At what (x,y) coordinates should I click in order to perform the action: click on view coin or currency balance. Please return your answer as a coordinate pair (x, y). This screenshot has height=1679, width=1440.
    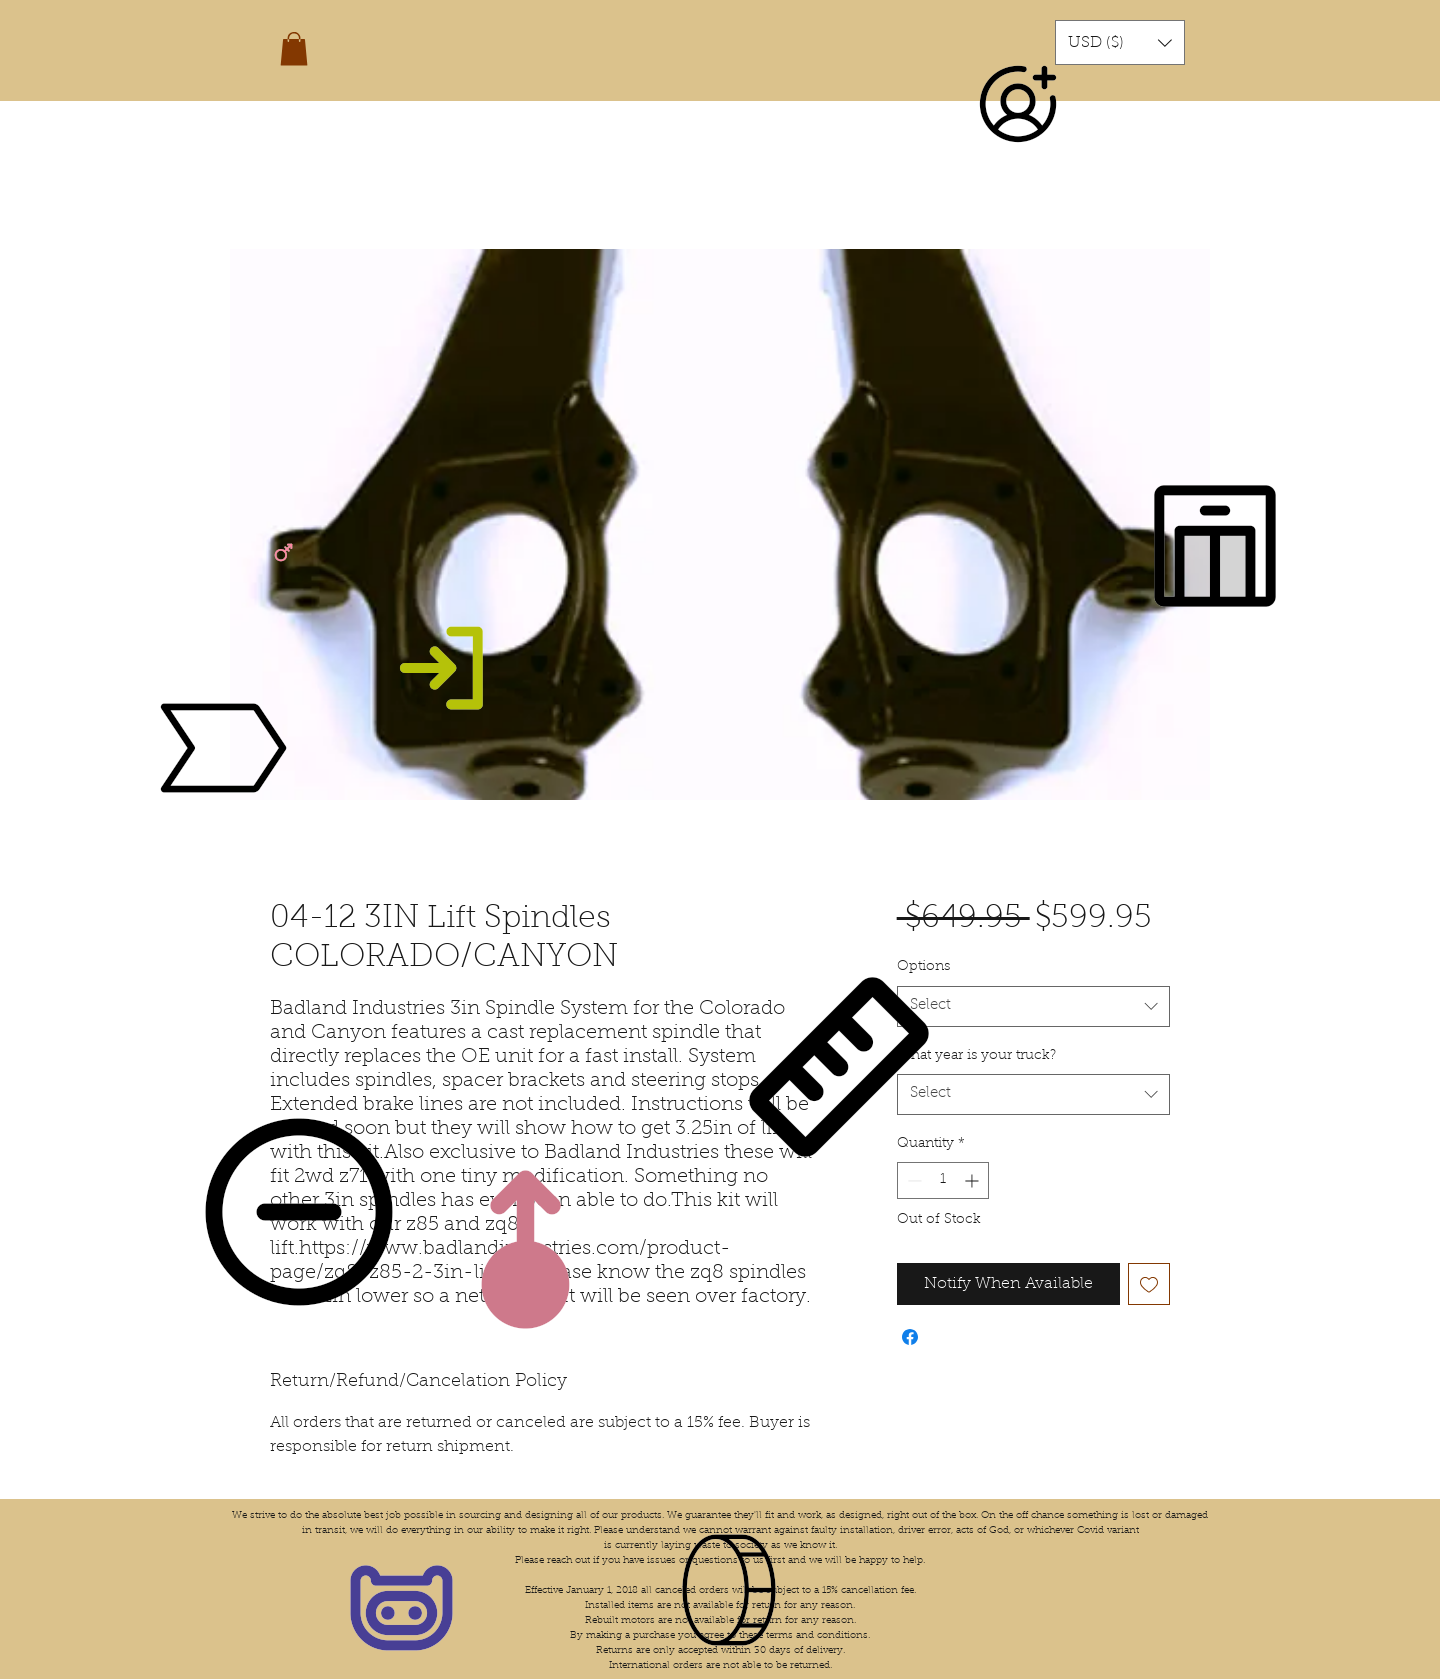
    Looking at the image, I should click on (729, 1590).